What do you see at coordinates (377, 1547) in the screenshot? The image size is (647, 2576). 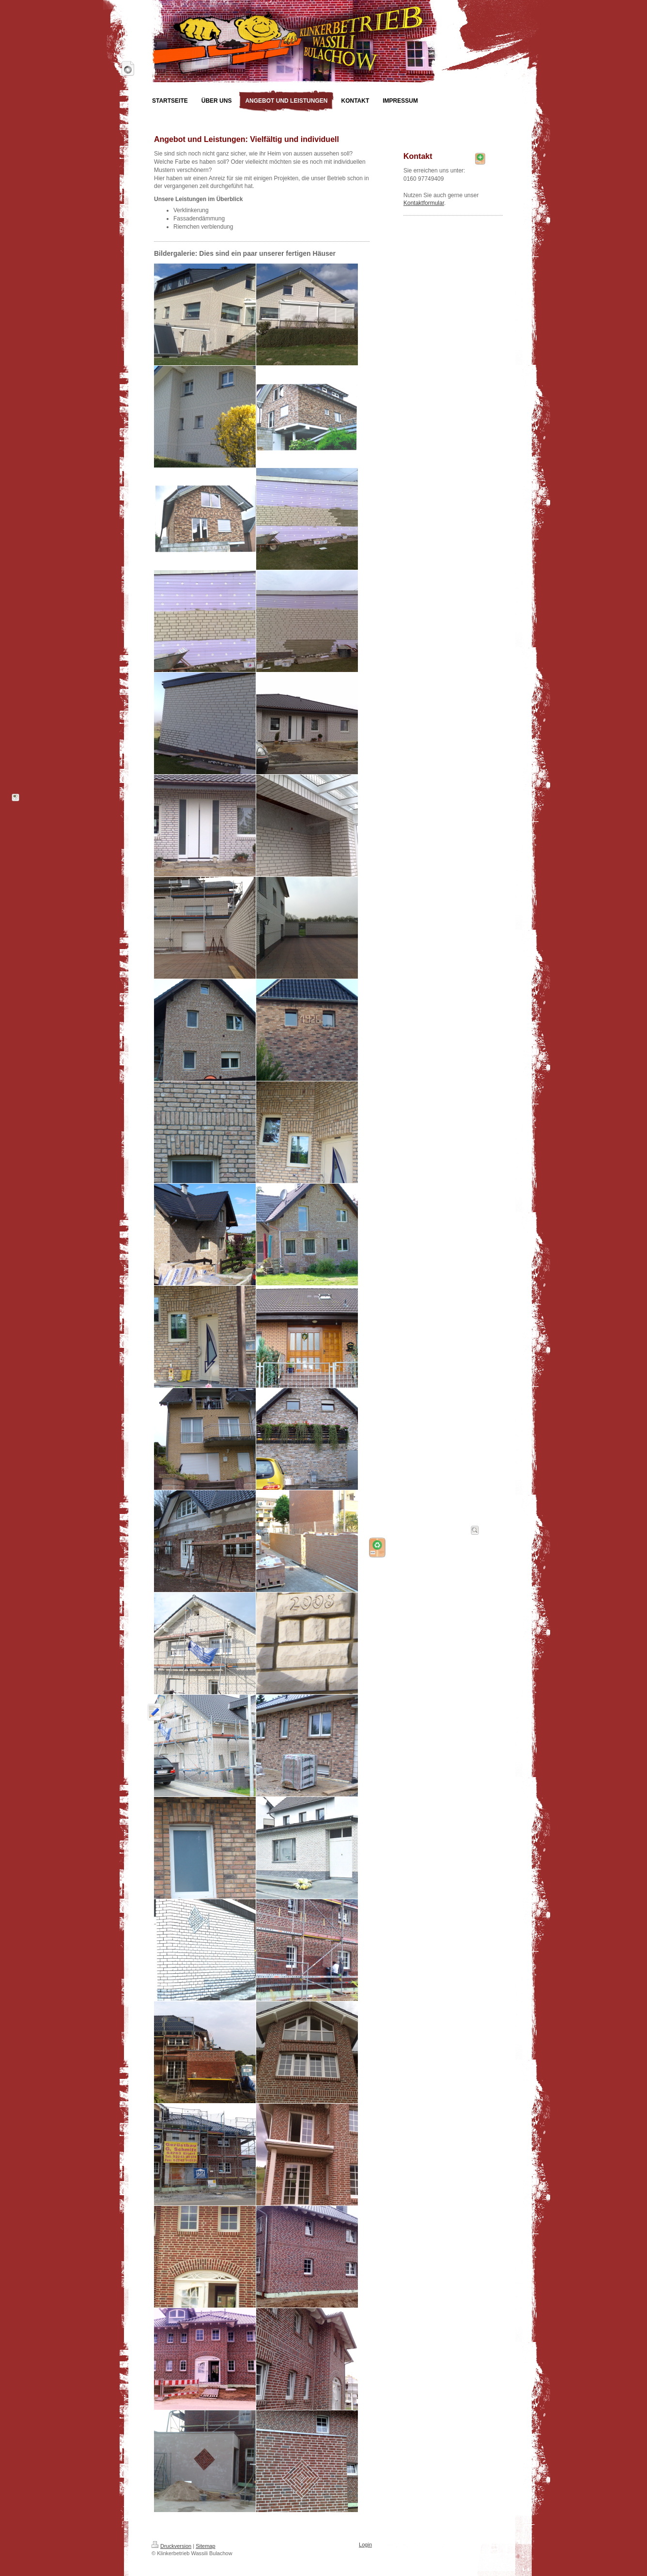 I see `indicates package cleanup or removal in progress` at bounding box center [377, 1547].